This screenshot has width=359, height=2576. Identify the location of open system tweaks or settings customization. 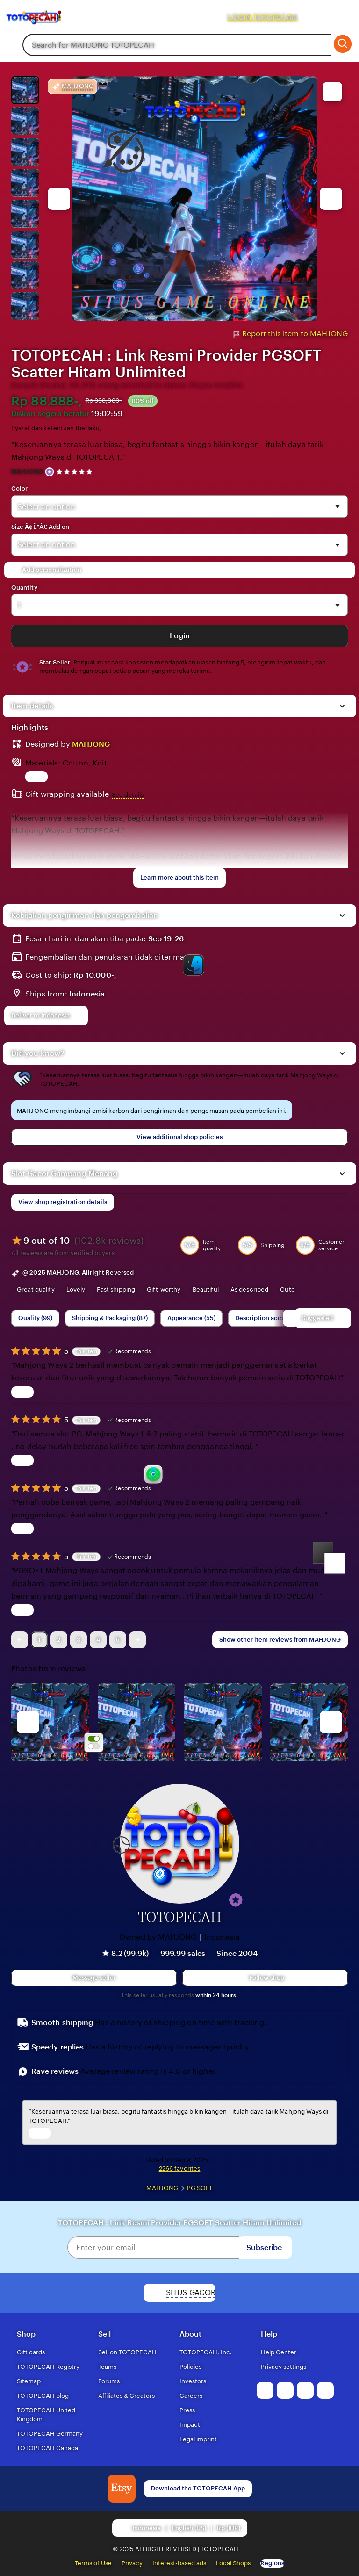
(93, 1742).